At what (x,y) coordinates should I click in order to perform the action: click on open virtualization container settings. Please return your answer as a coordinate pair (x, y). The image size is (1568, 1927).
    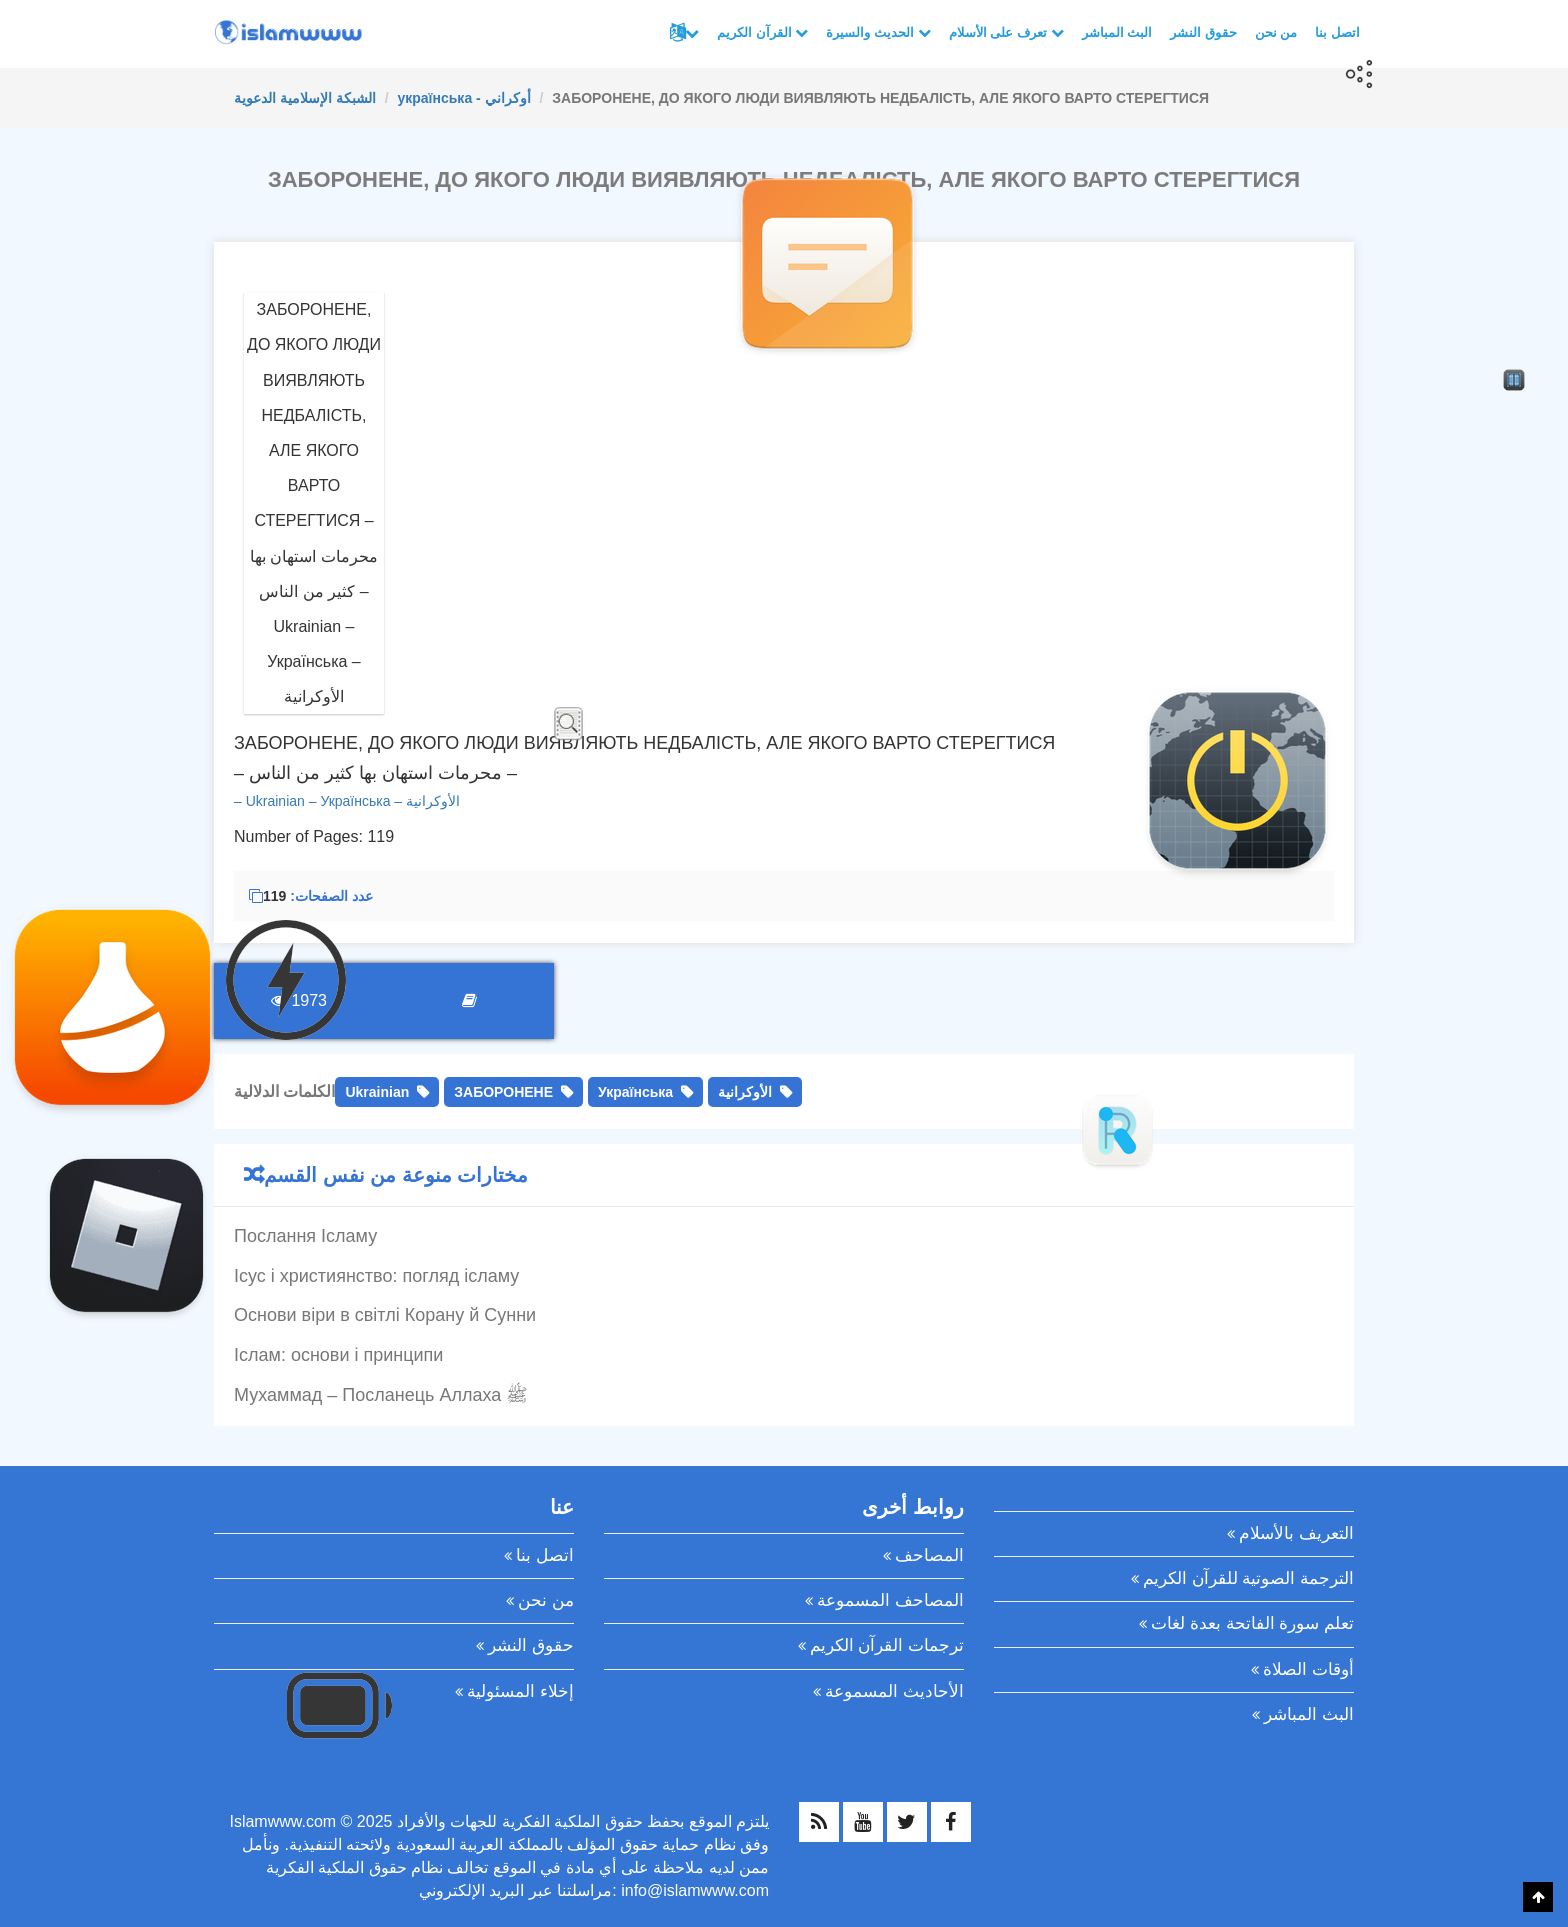
    Looking at the image, I should click on (1514, 380).